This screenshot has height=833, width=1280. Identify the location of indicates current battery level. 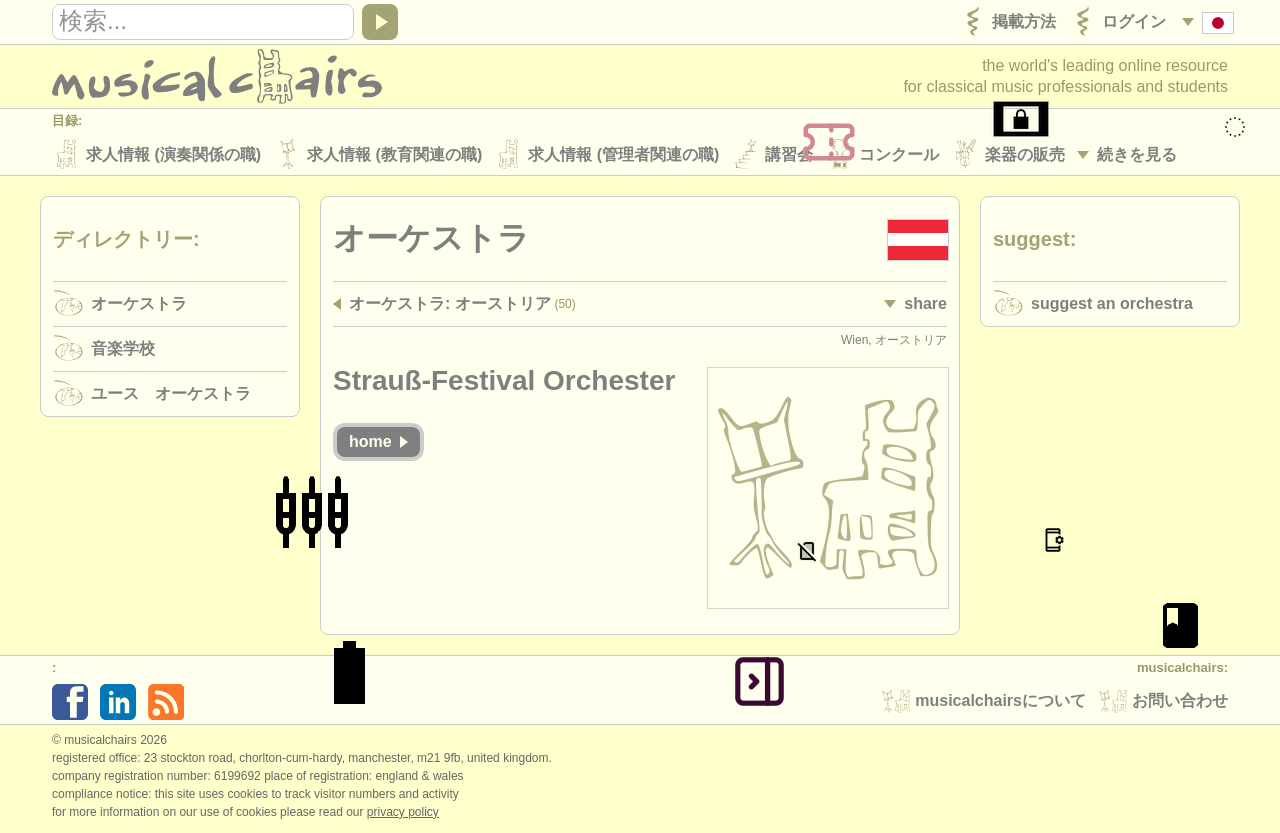
(349, 672).